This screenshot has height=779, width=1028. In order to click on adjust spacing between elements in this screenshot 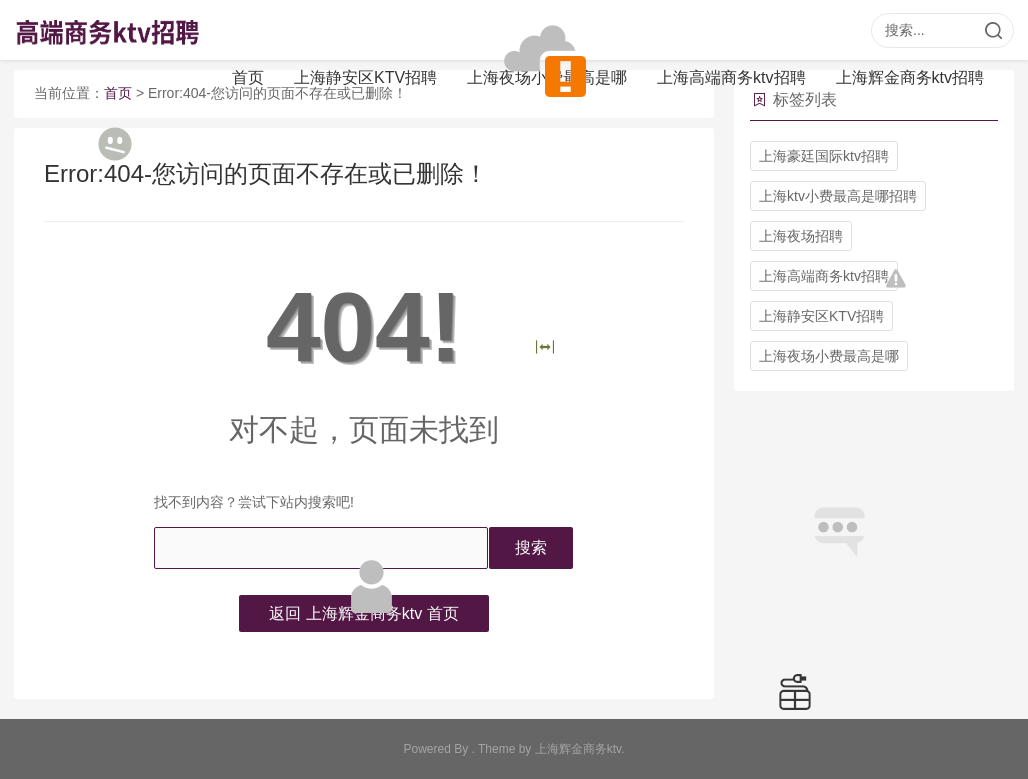, I will do `click(545, 347)`.